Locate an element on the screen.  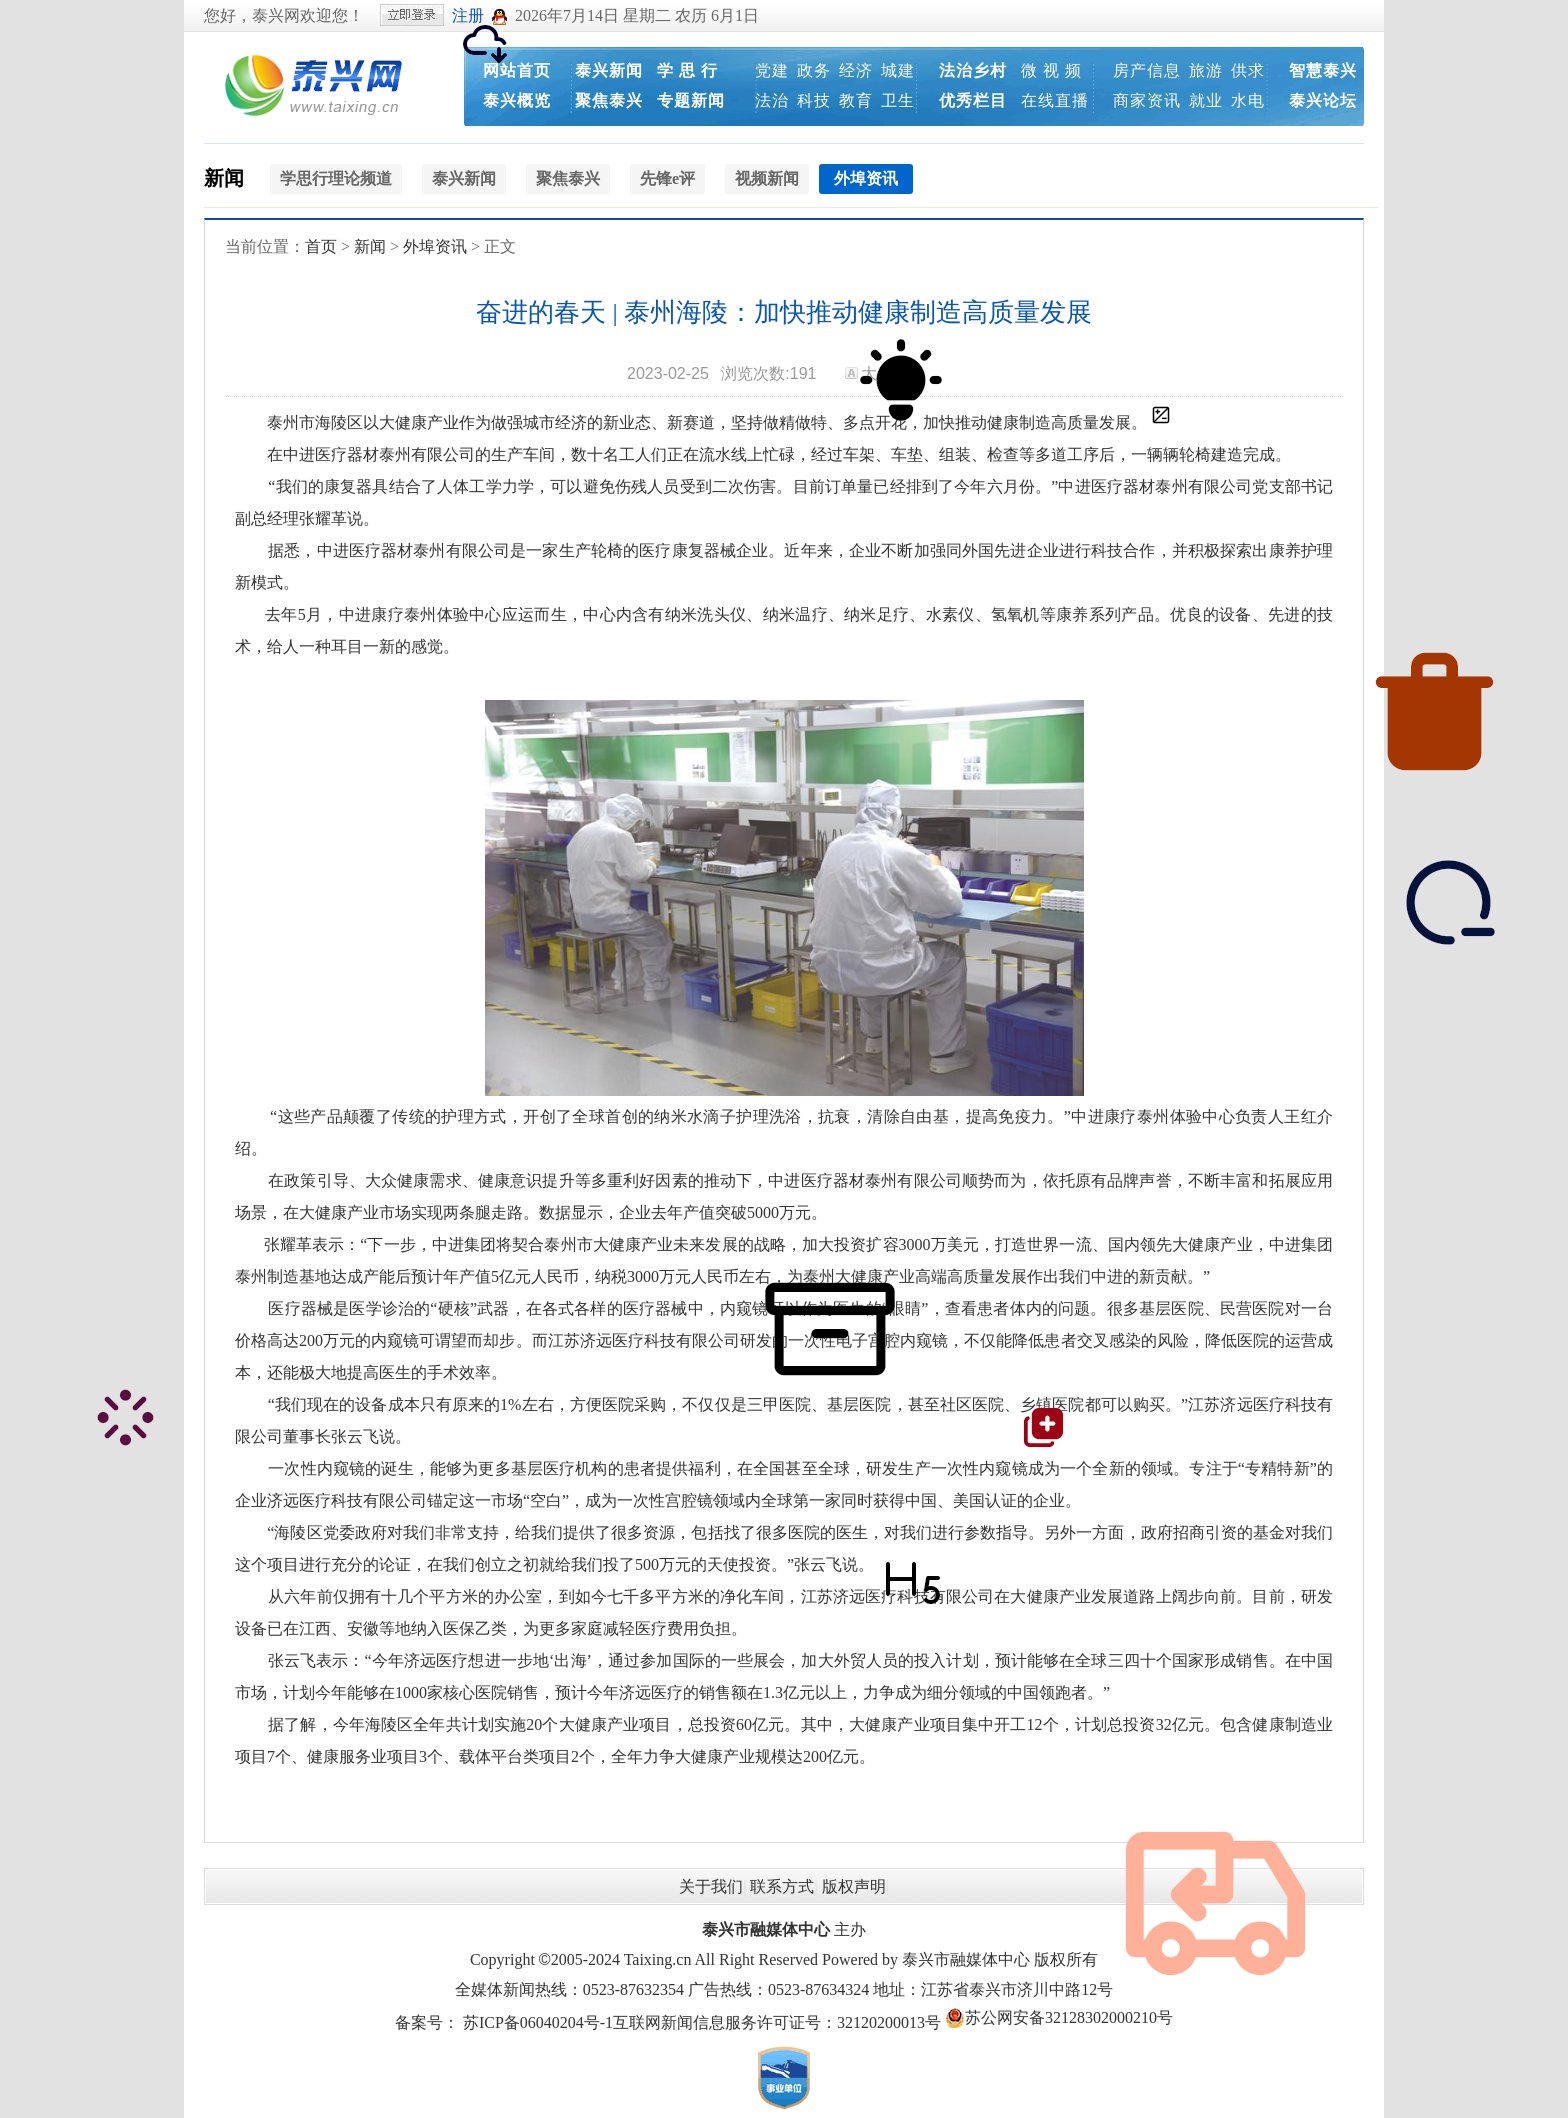
open steam gaming platform is located at coordinates (125, 1417).